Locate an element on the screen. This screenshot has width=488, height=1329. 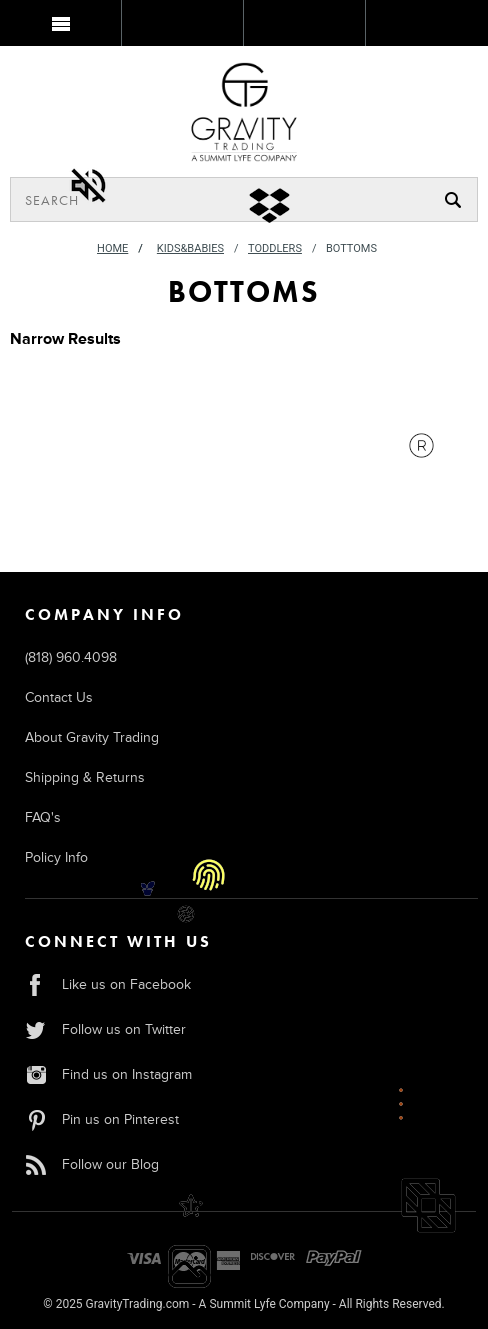
exclude overlapping areas from selection is located at coordinates (428, 1205).